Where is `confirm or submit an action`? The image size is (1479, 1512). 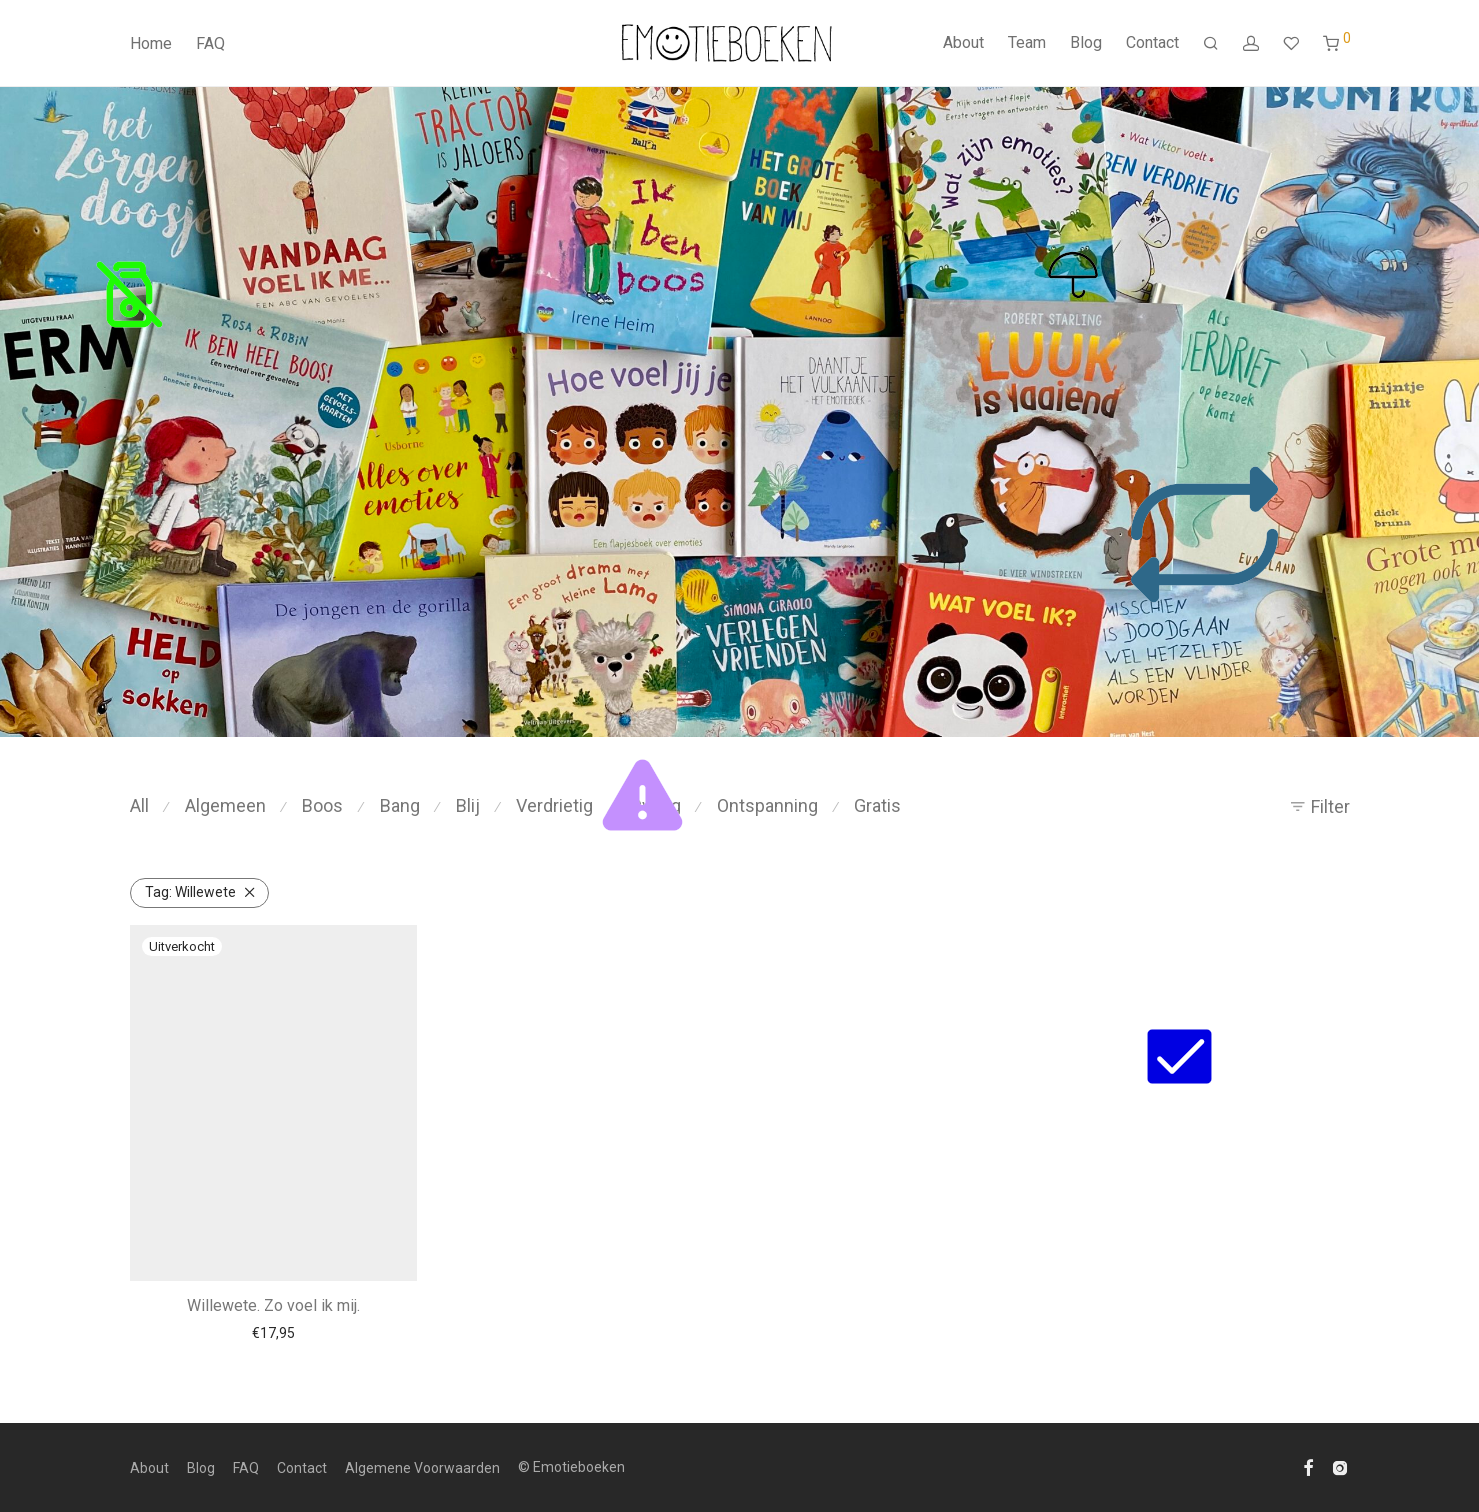
confirm or submit an action is located at coordinates (1179, 1056).